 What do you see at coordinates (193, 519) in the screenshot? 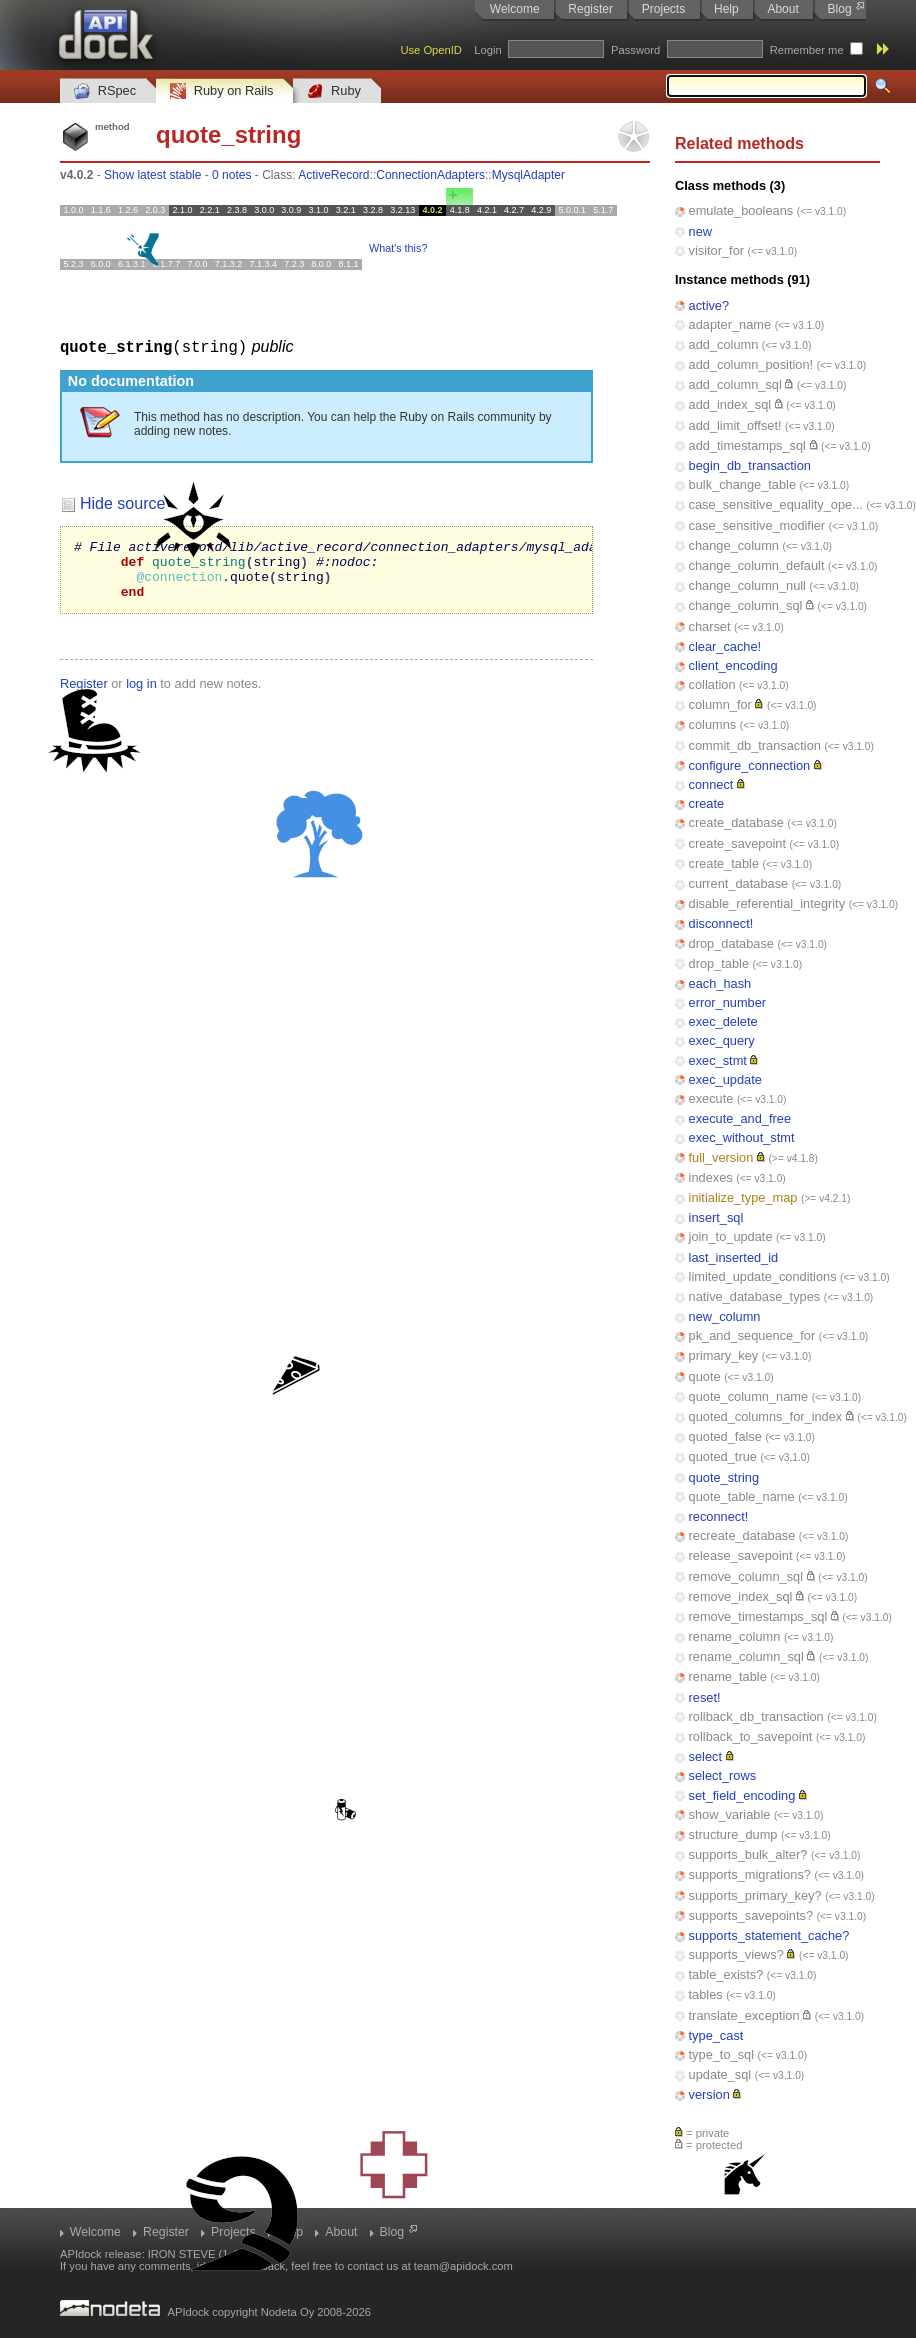
I see `select warlock or sorcerer character class` at bounding box center [193, 519].